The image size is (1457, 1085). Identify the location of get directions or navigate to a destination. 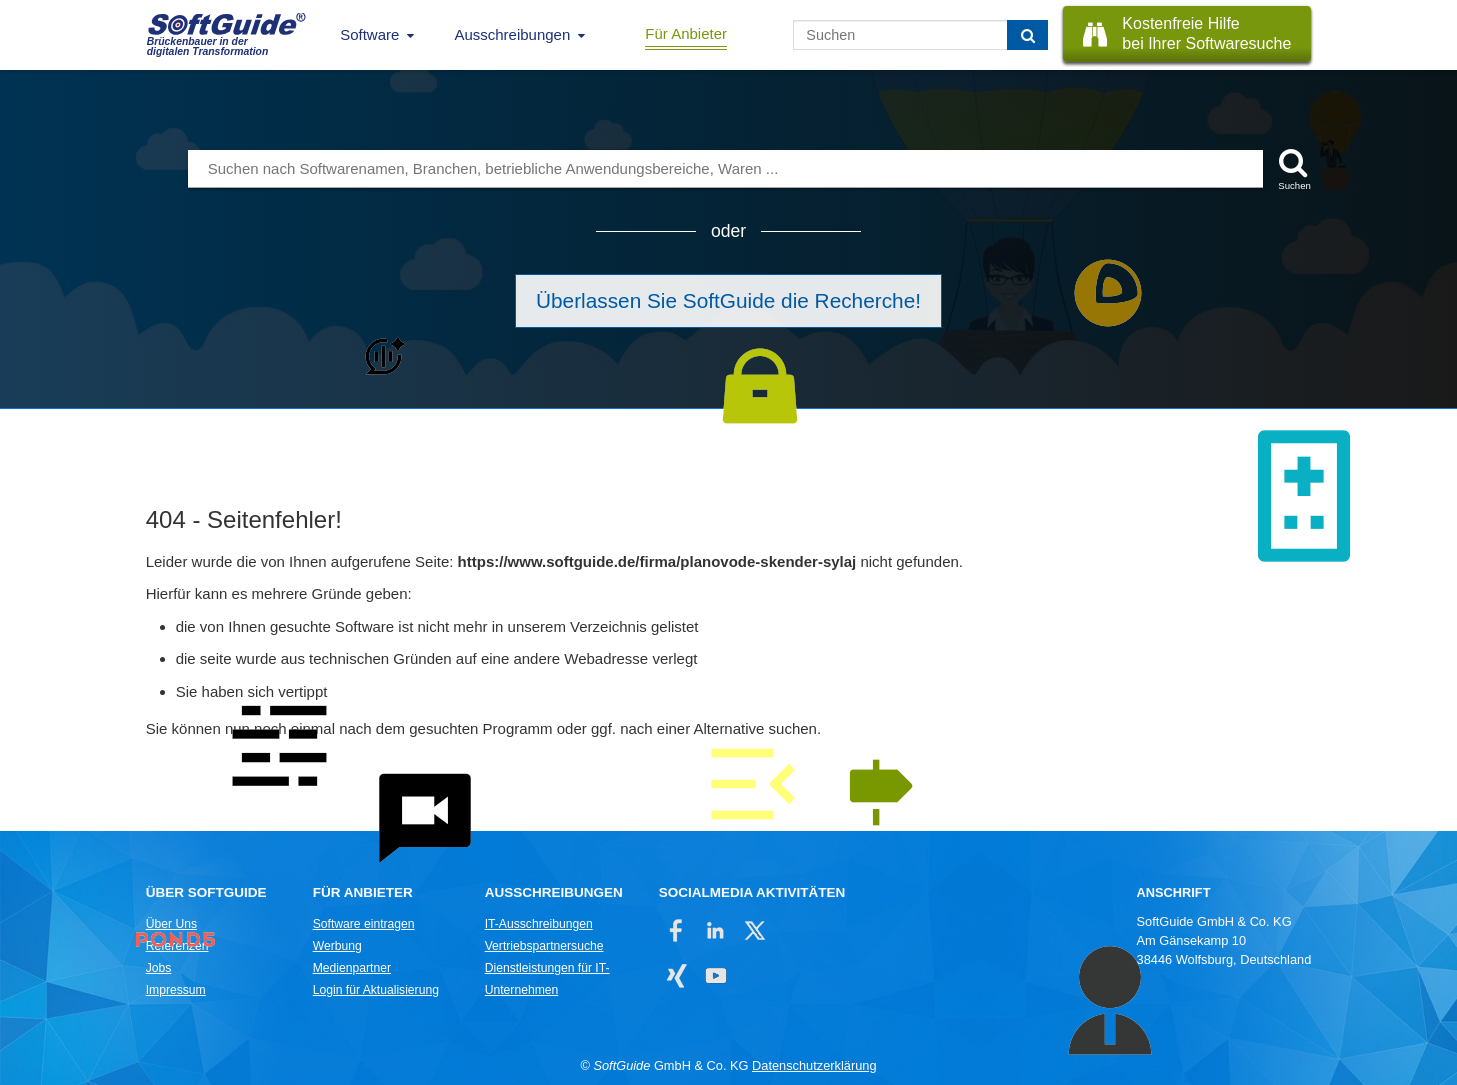
(879, 792).